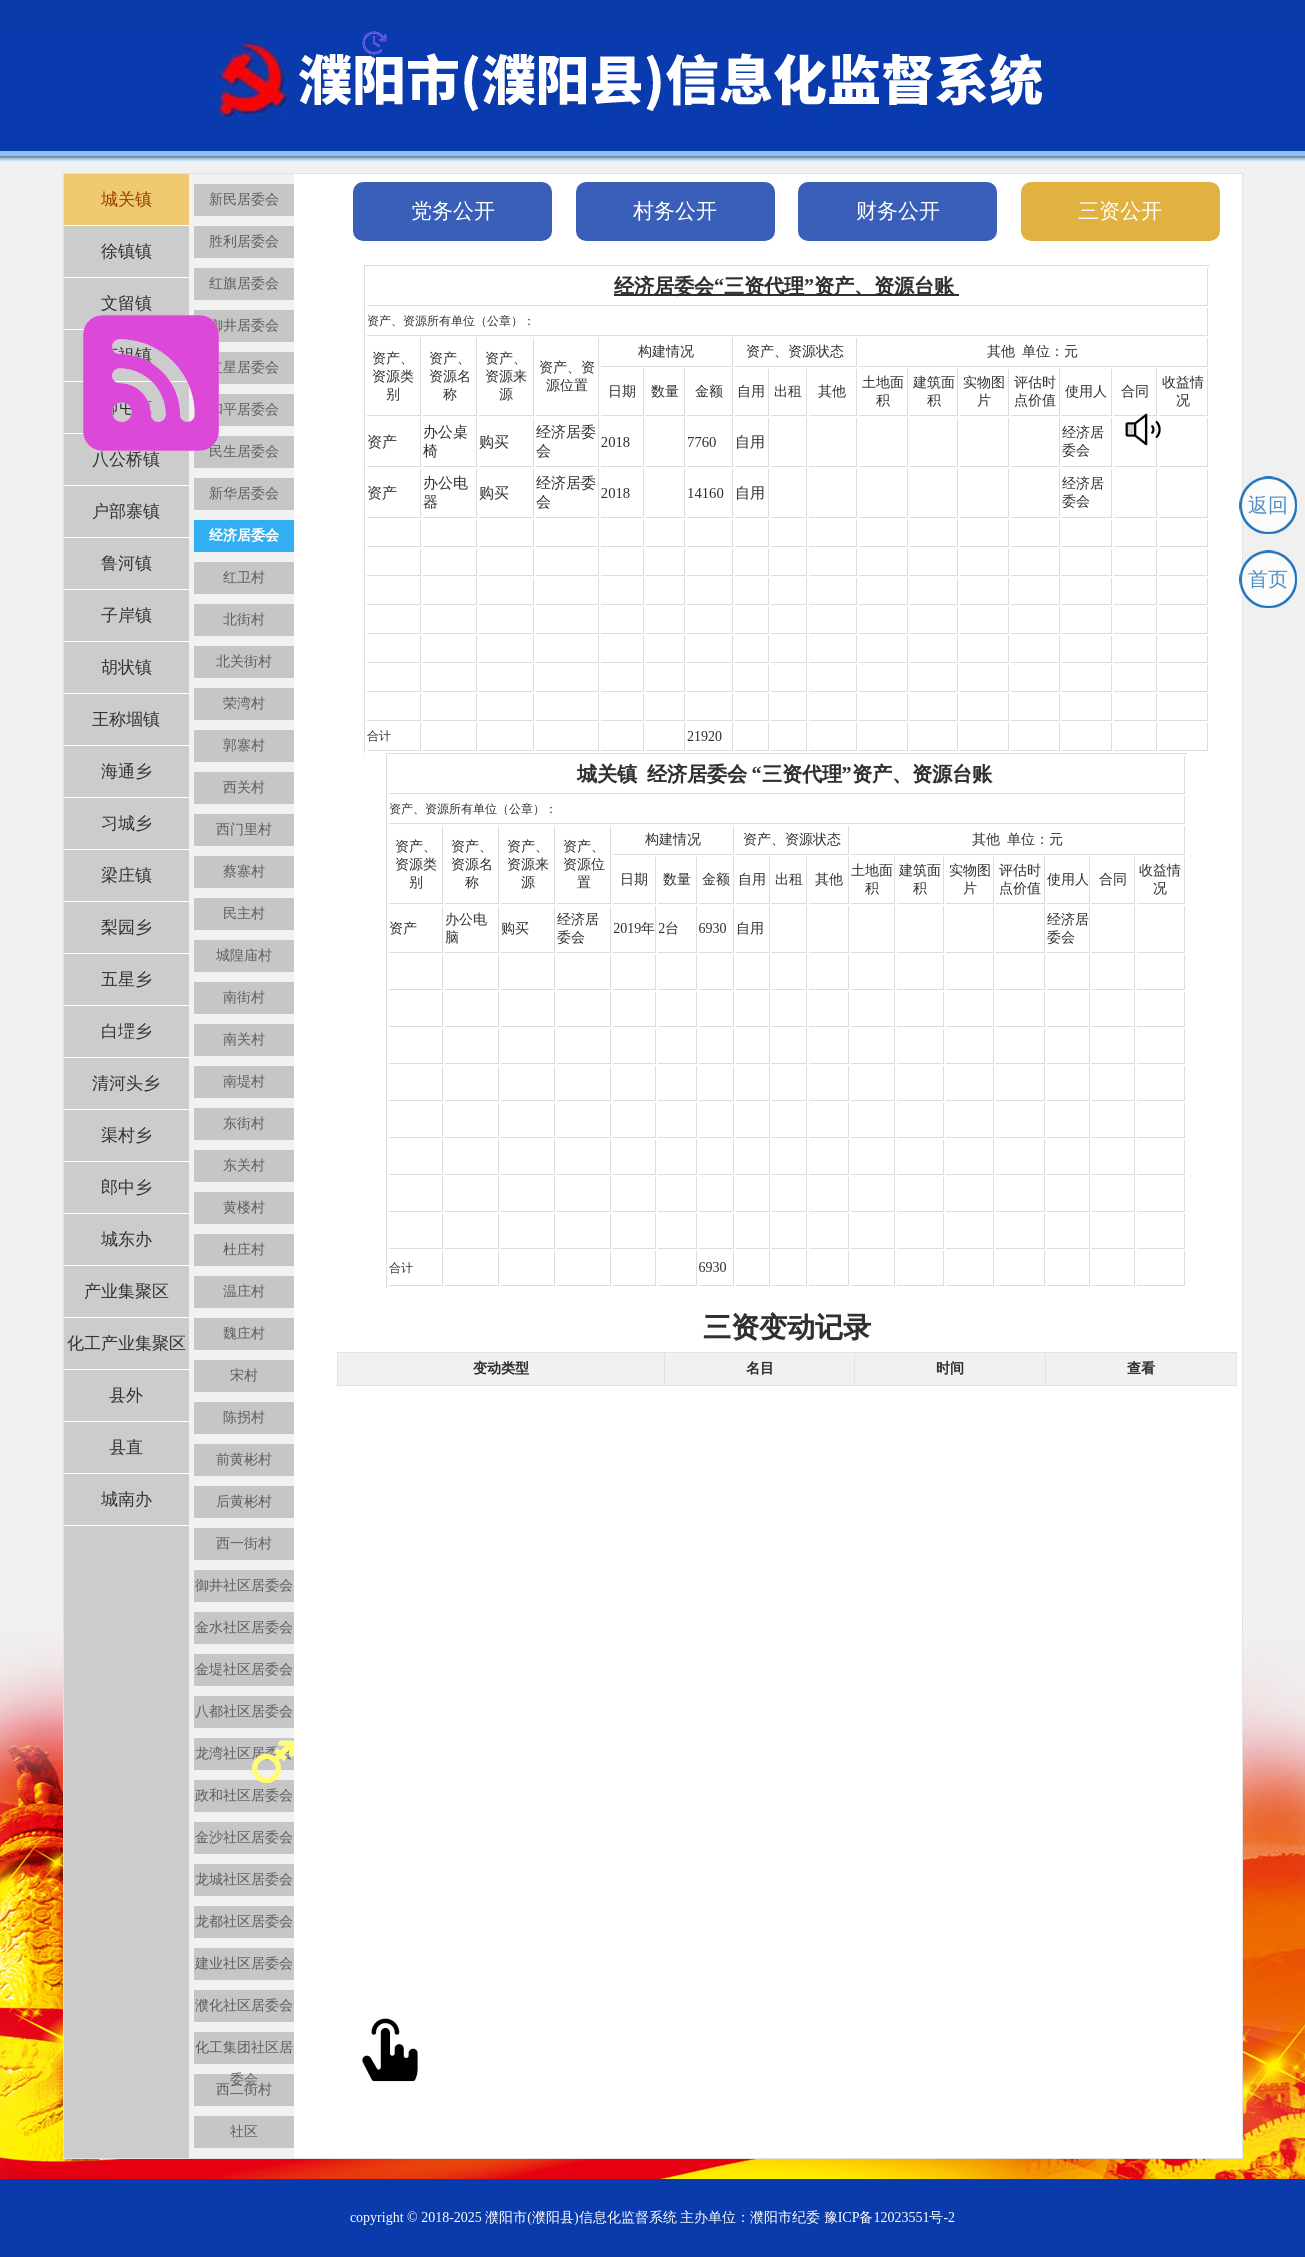  Describe the element at coordinates (151, 383) in the screenshot. I see `subscribe to RSS feed` at that location.